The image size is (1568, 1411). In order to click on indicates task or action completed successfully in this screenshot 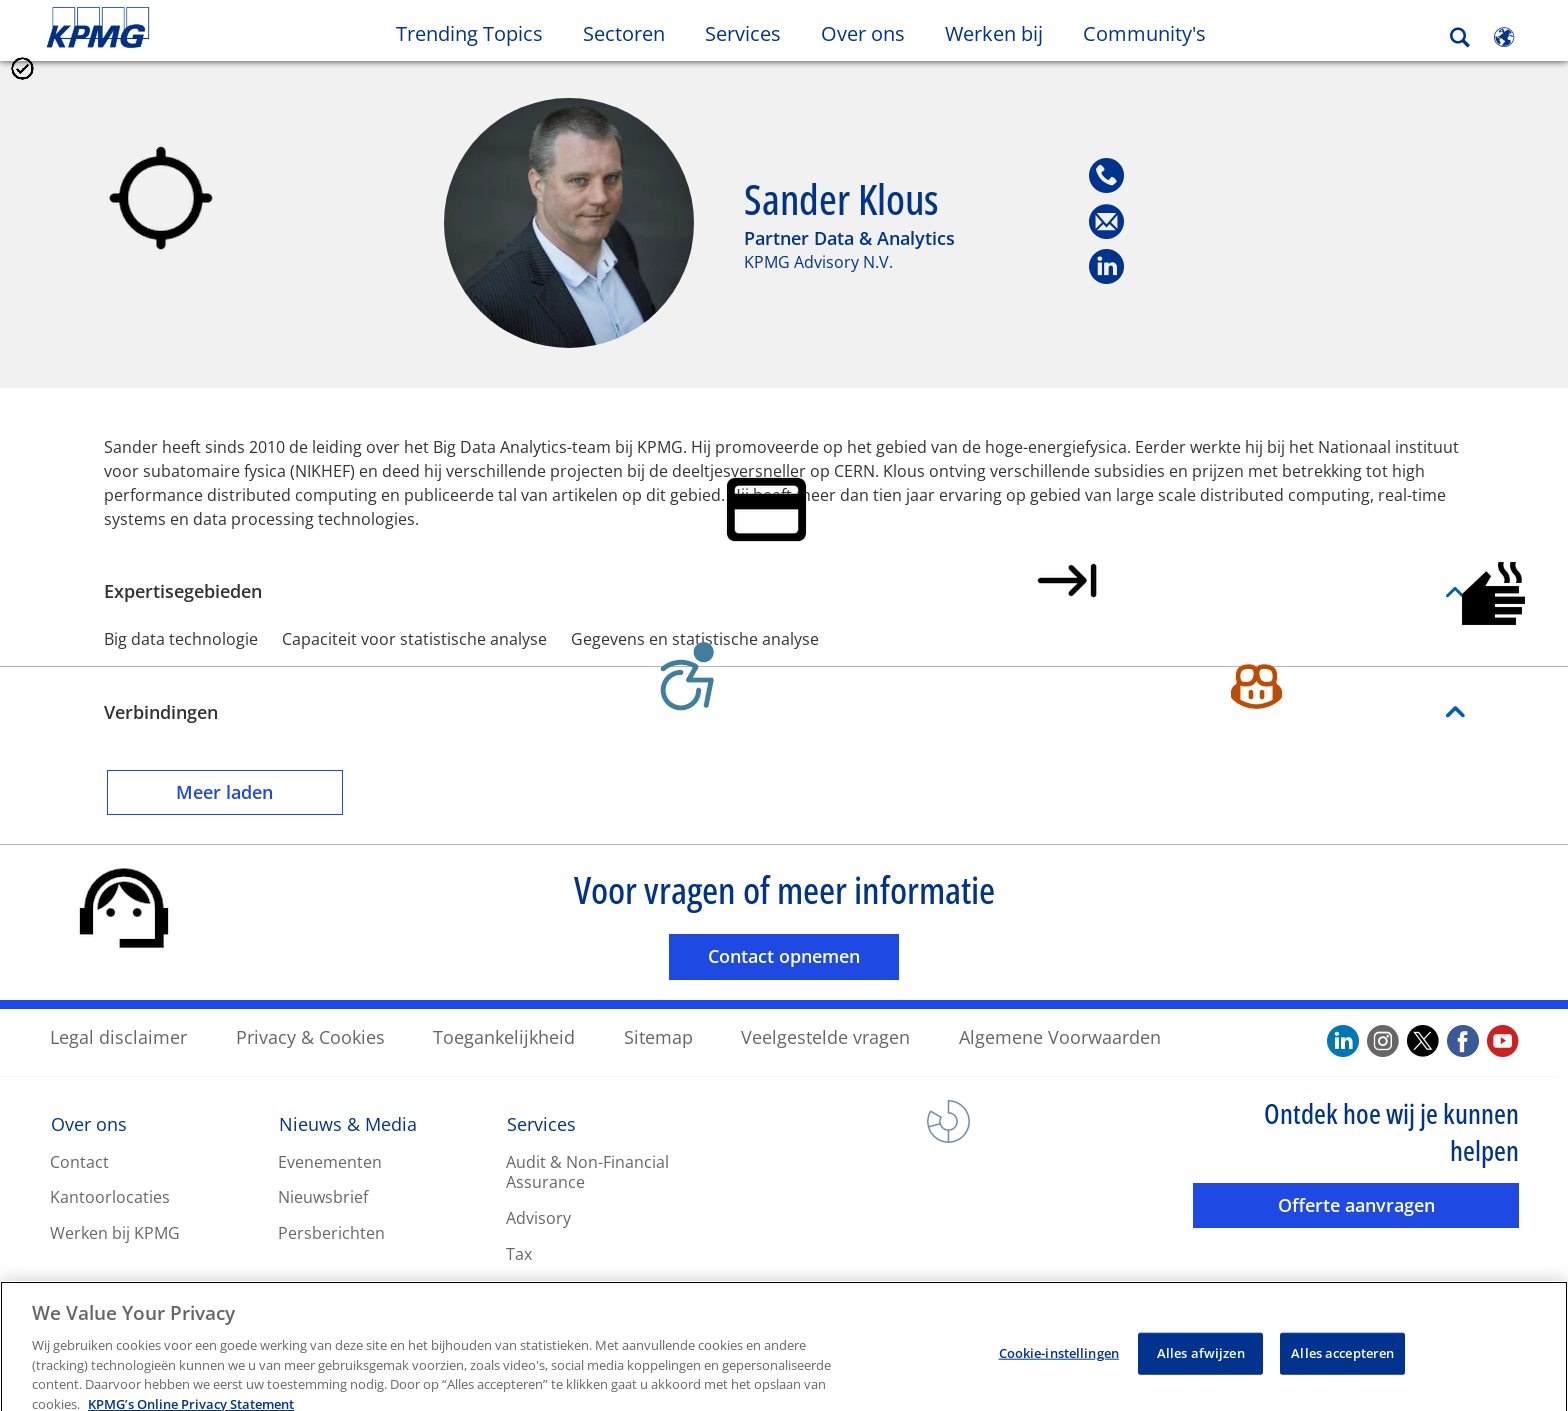, I will do `click(22, 68)`.